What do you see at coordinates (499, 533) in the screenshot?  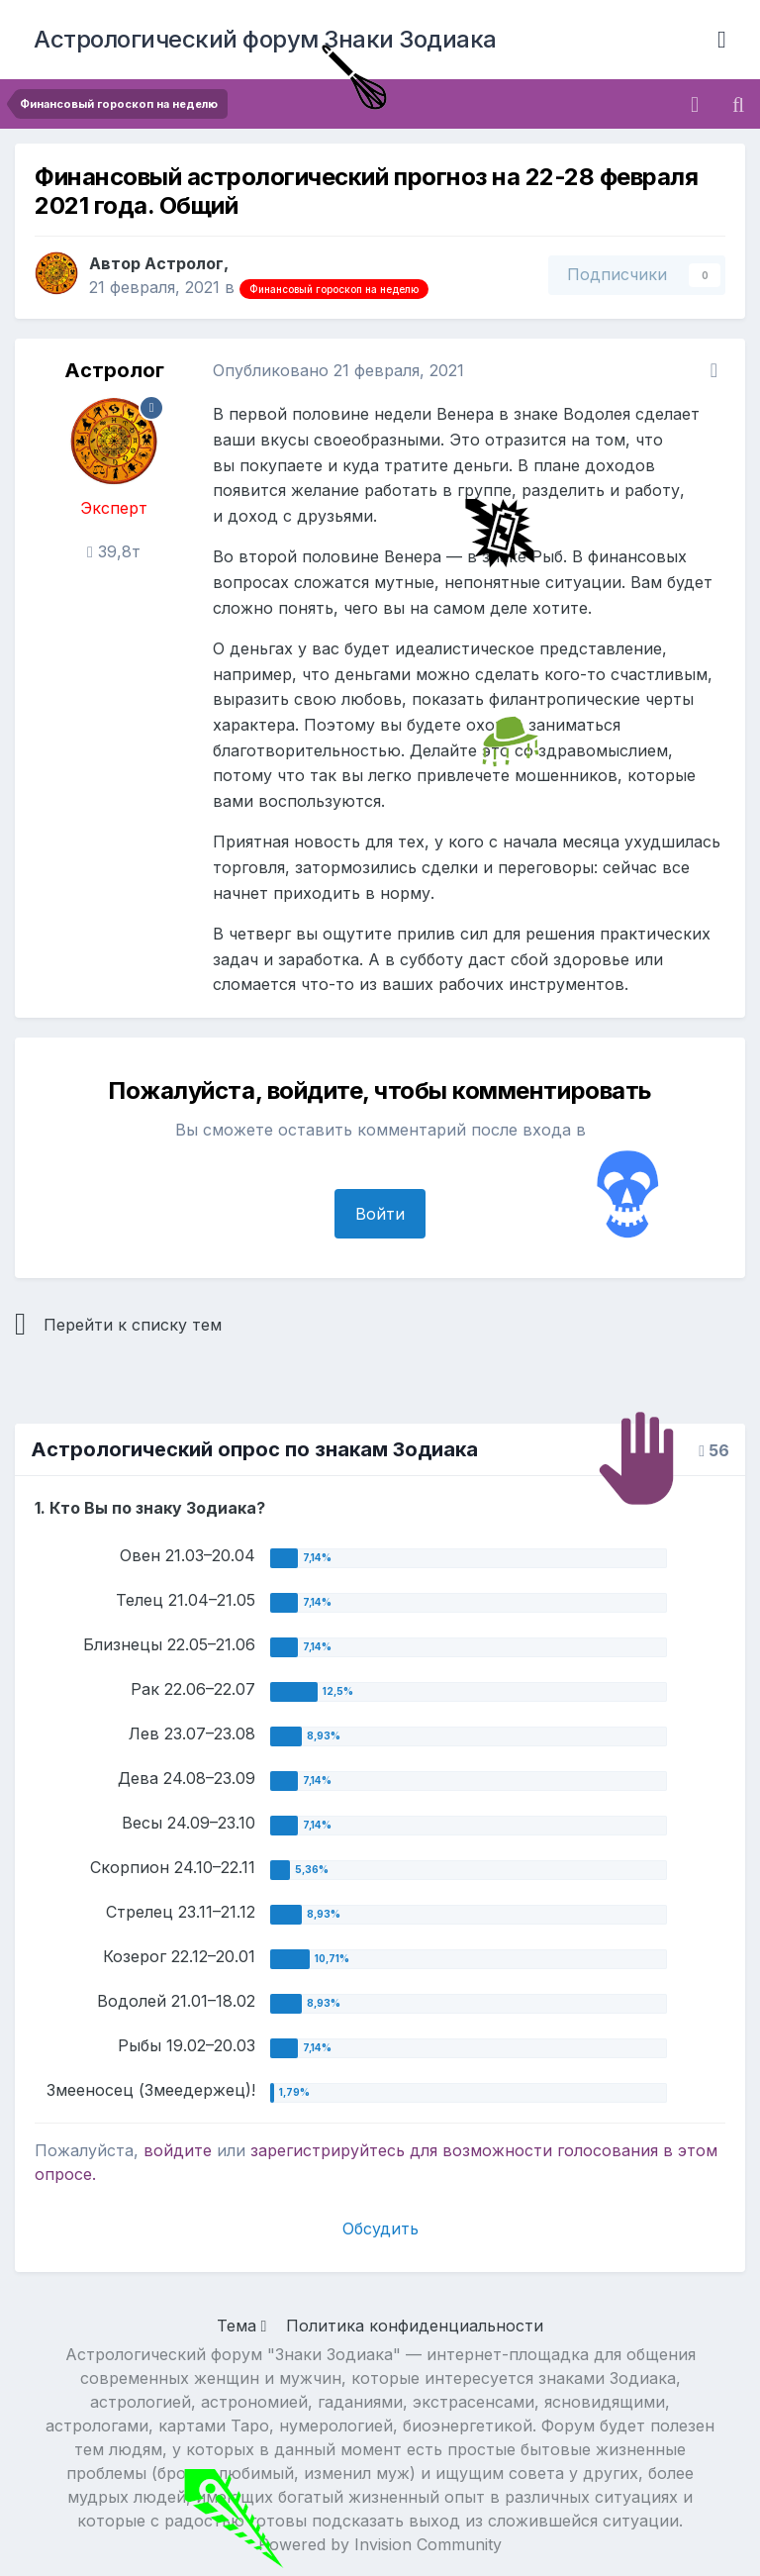 I see `boost or recharge energy` at bounding box center [499, 533].